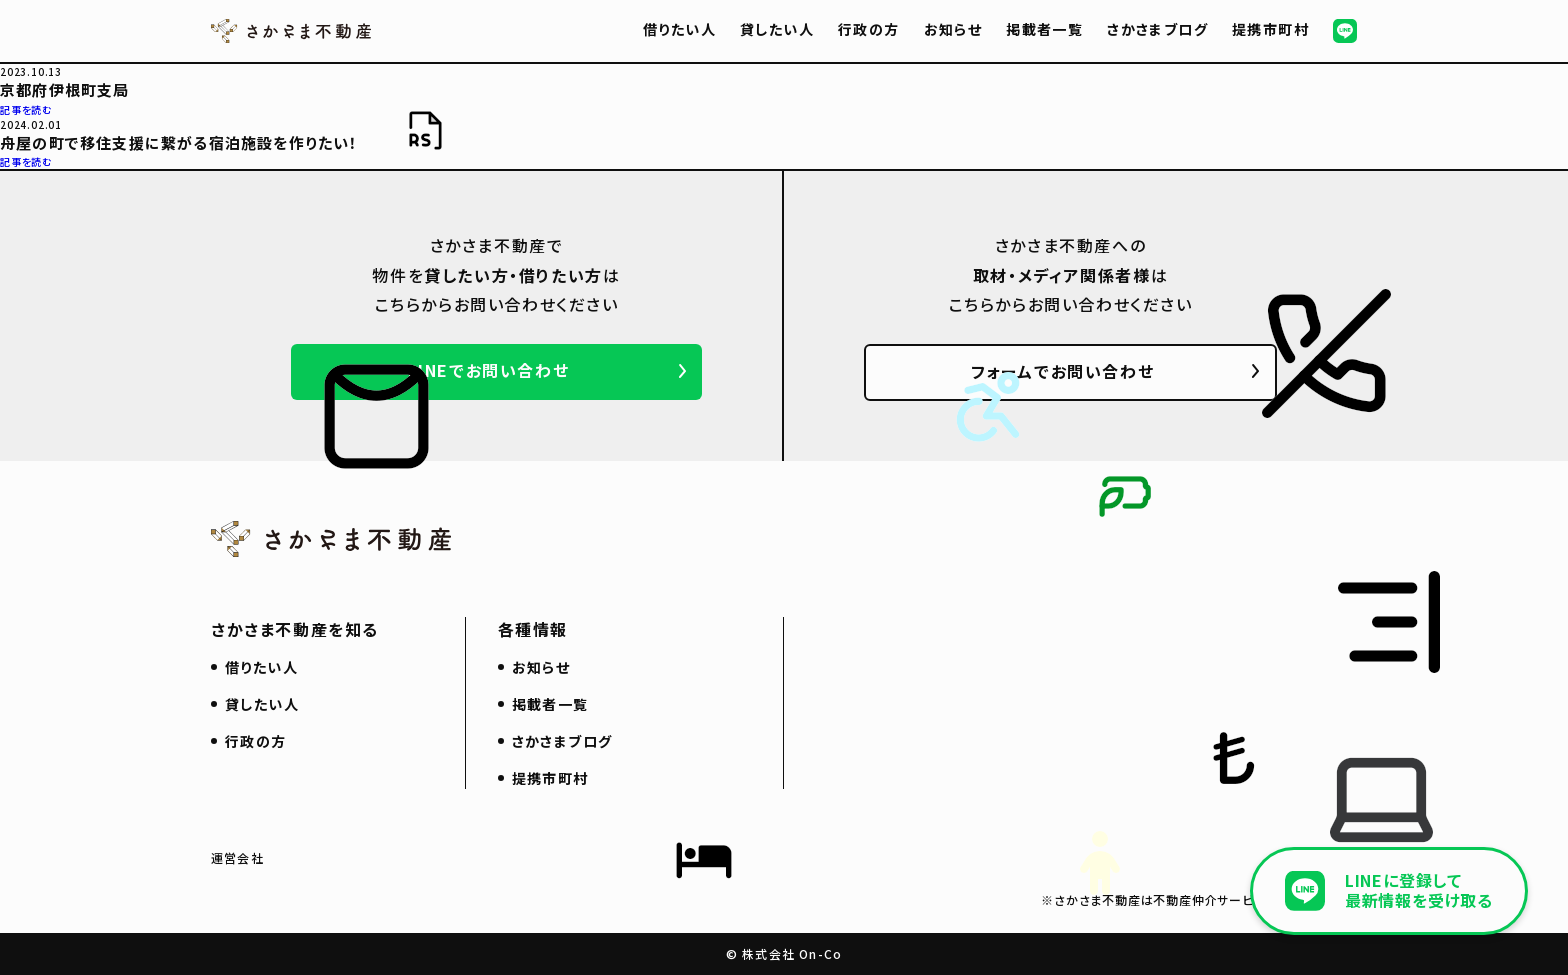  Describe the element at coordinates (990, 405) in the screenshot. I see `accessibility options or settings` at that location.